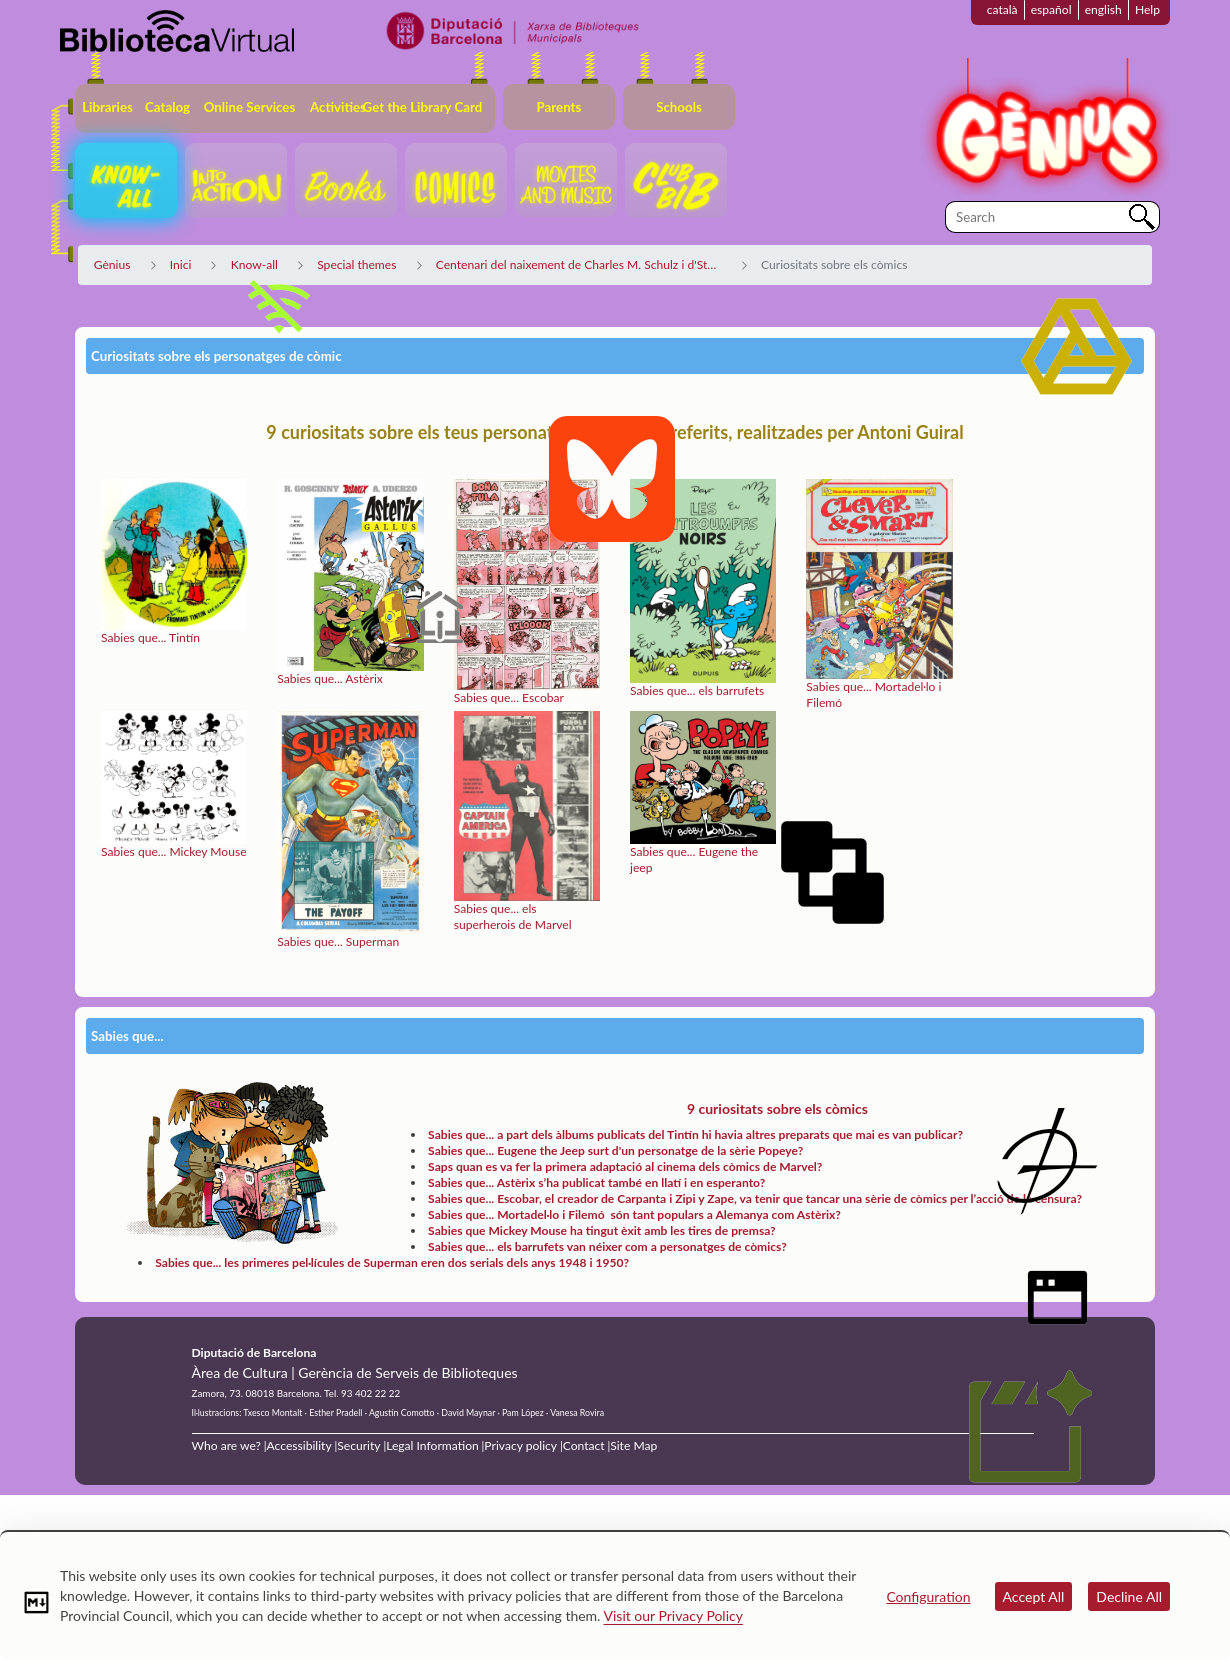 Image resolution: width=1230 pixels, height=1670 pixels. I want to click on send selected object to back of layer stack, so click(832, 872).